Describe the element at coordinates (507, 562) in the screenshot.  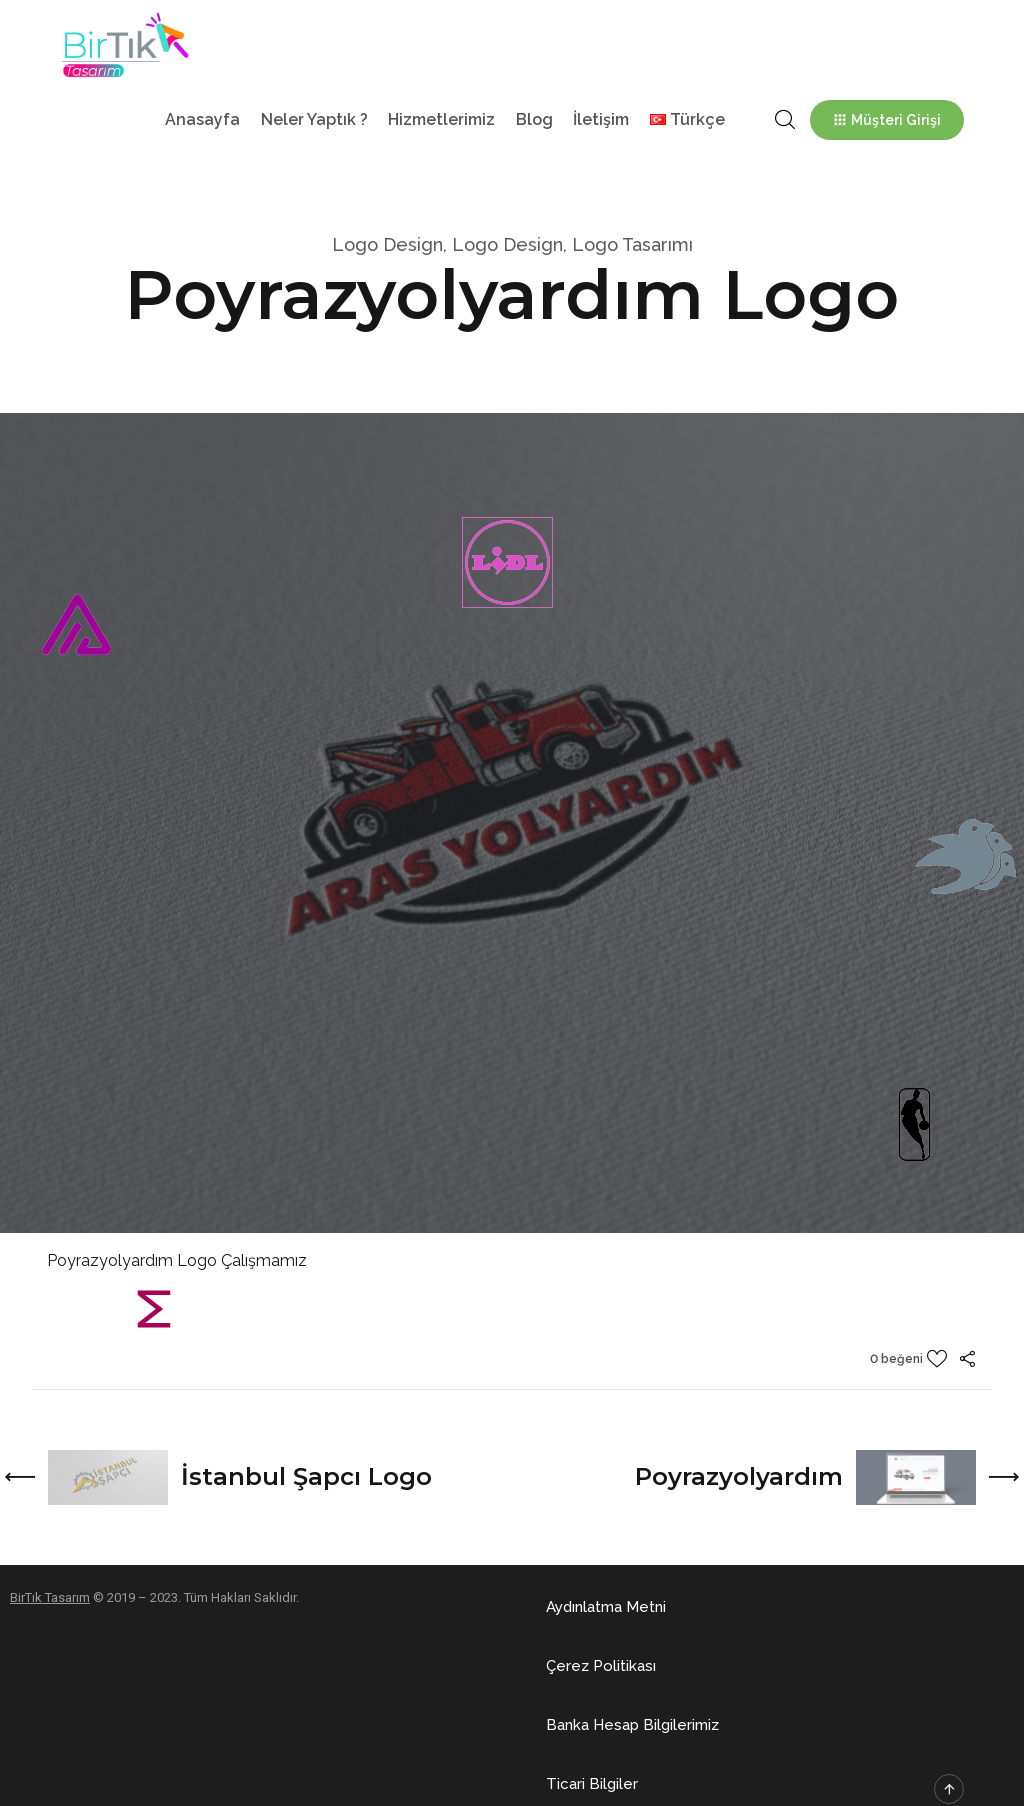
I see `open the Lidl shopping app` at that location.